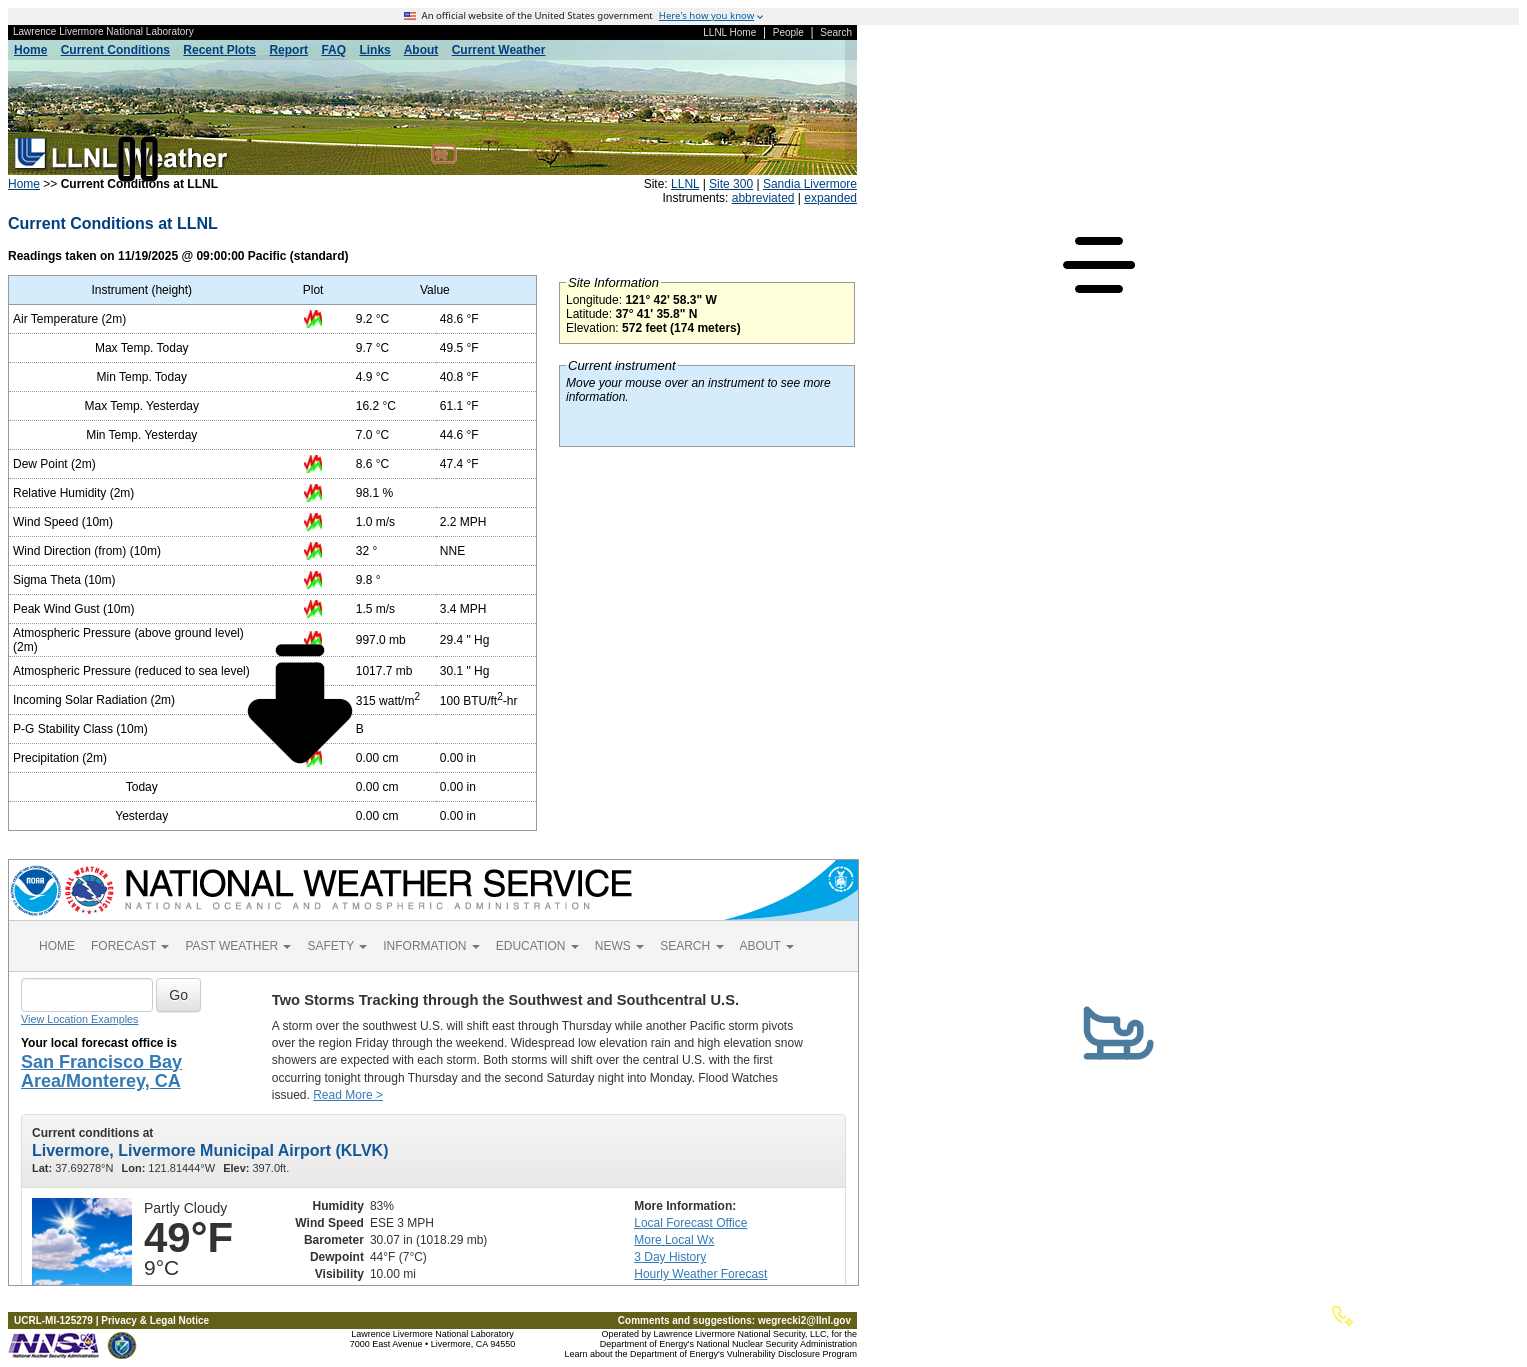 The width and height of the screenshot is (1527, 1367). What do you see at coordinates (1117, 1033) in the screenshot?
I see `seasonal holiday theme or decoration` at bounding box center [1117, 1033].